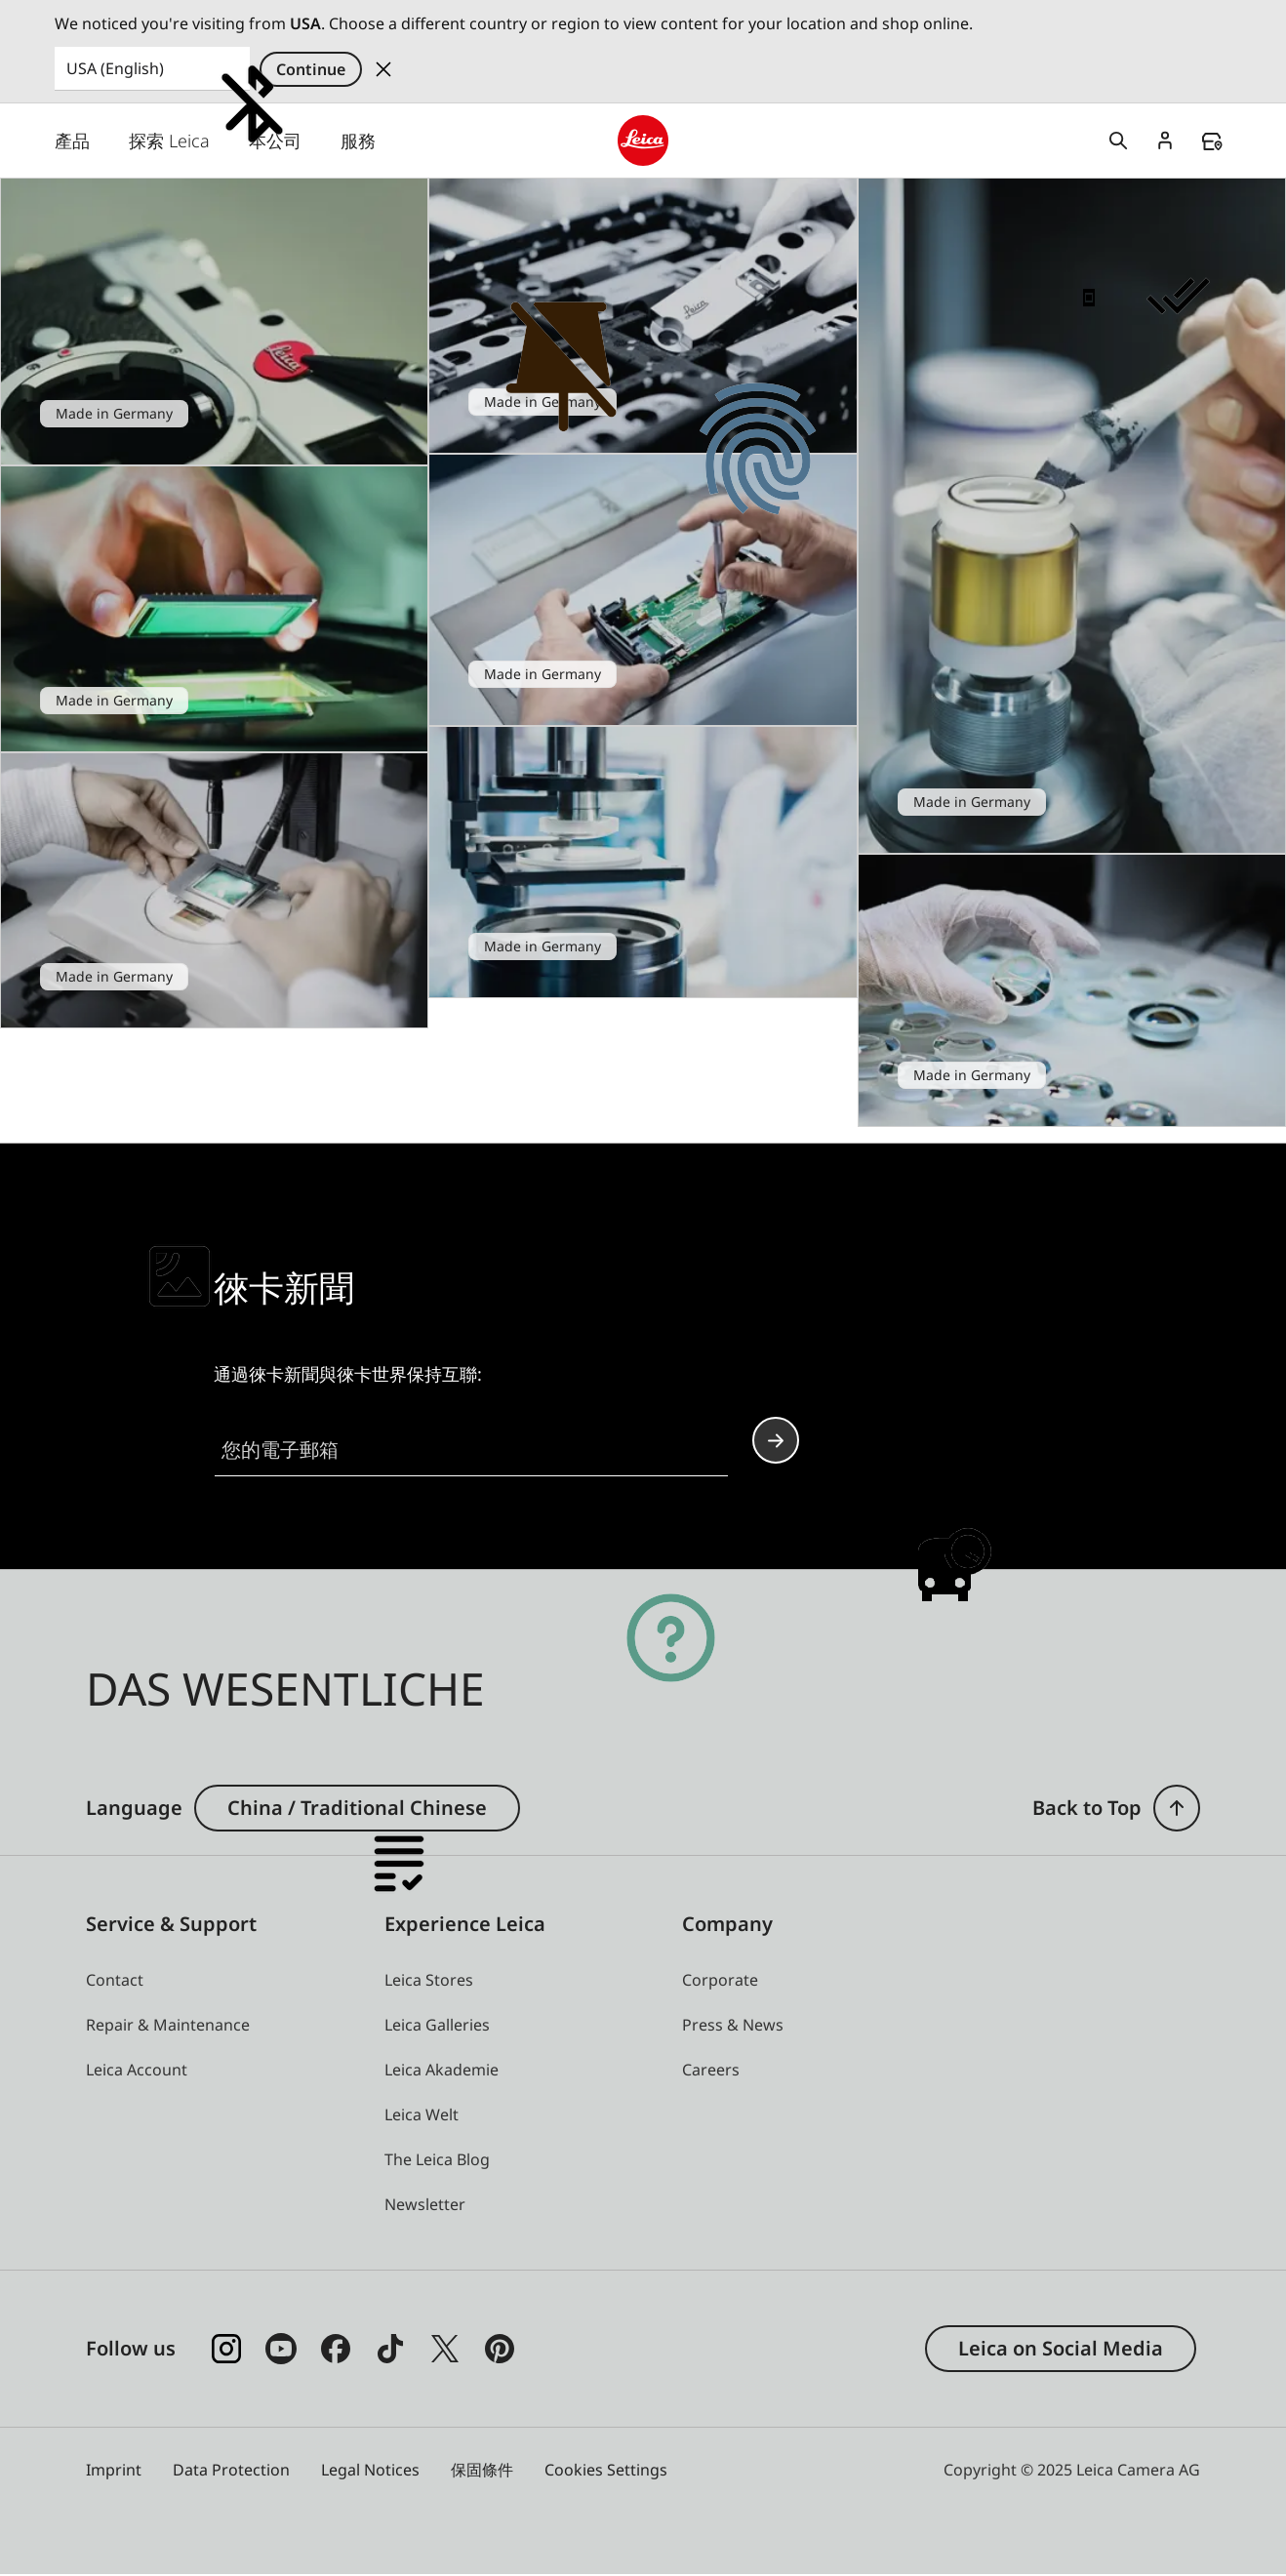  Describe the element at coordinates (1080, 1413) in the screenshot. I see `indicates cellular network signal strength` at that location.